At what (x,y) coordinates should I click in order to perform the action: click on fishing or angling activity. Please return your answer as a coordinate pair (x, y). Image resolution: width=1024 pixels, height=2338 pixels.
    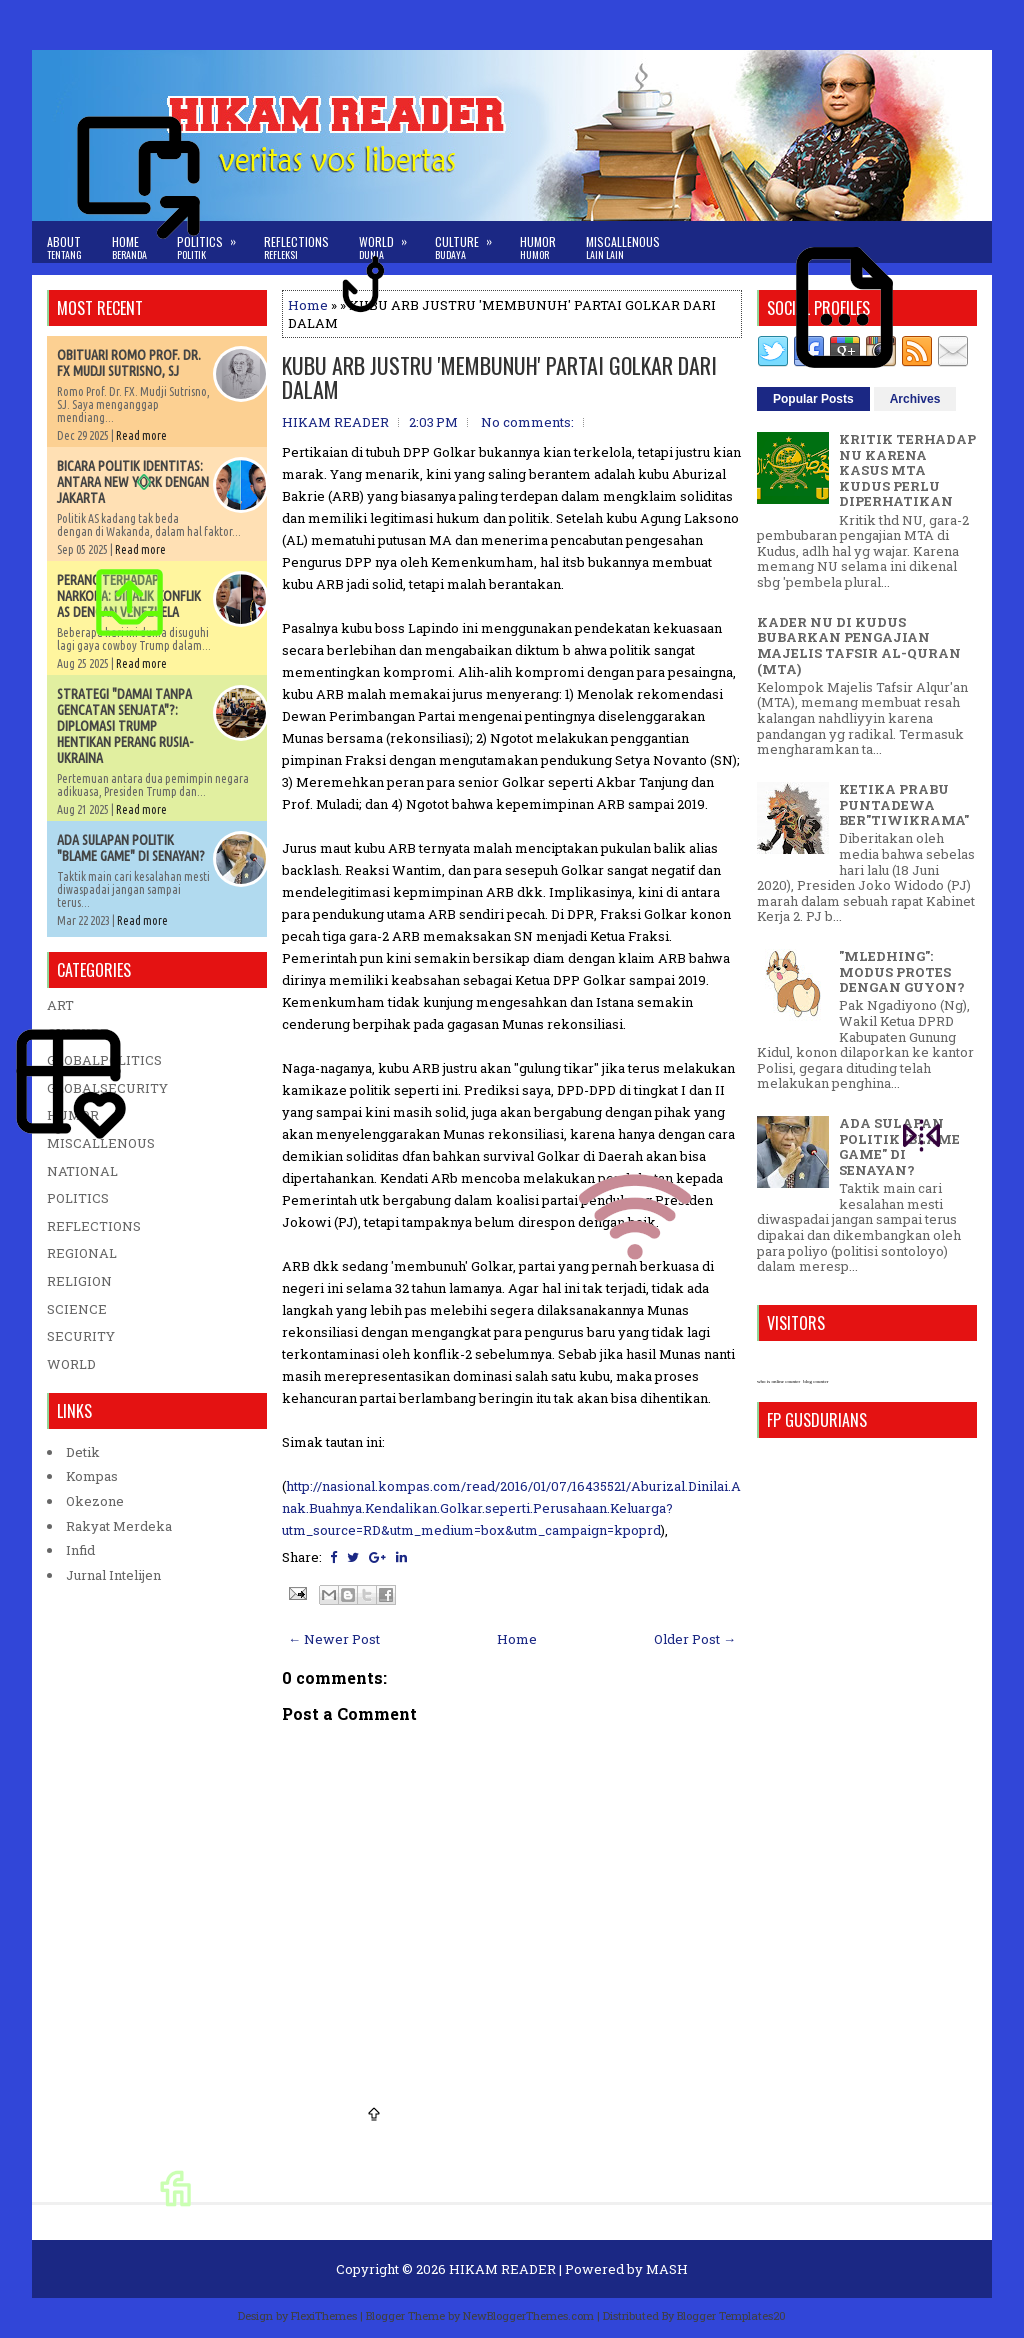
    Looking at the image, I should click on (363, 285).